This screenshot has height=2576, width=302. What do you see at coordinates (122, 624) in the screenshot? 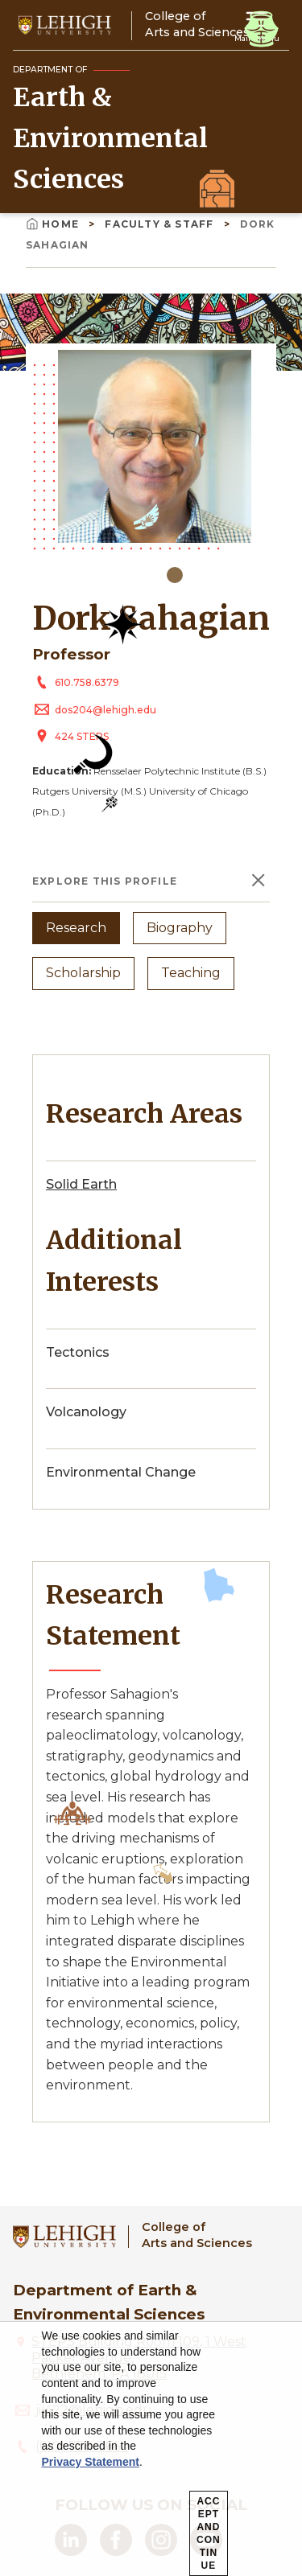
I see `navigate using compass or directional guide` at bounding box center [122, 624].